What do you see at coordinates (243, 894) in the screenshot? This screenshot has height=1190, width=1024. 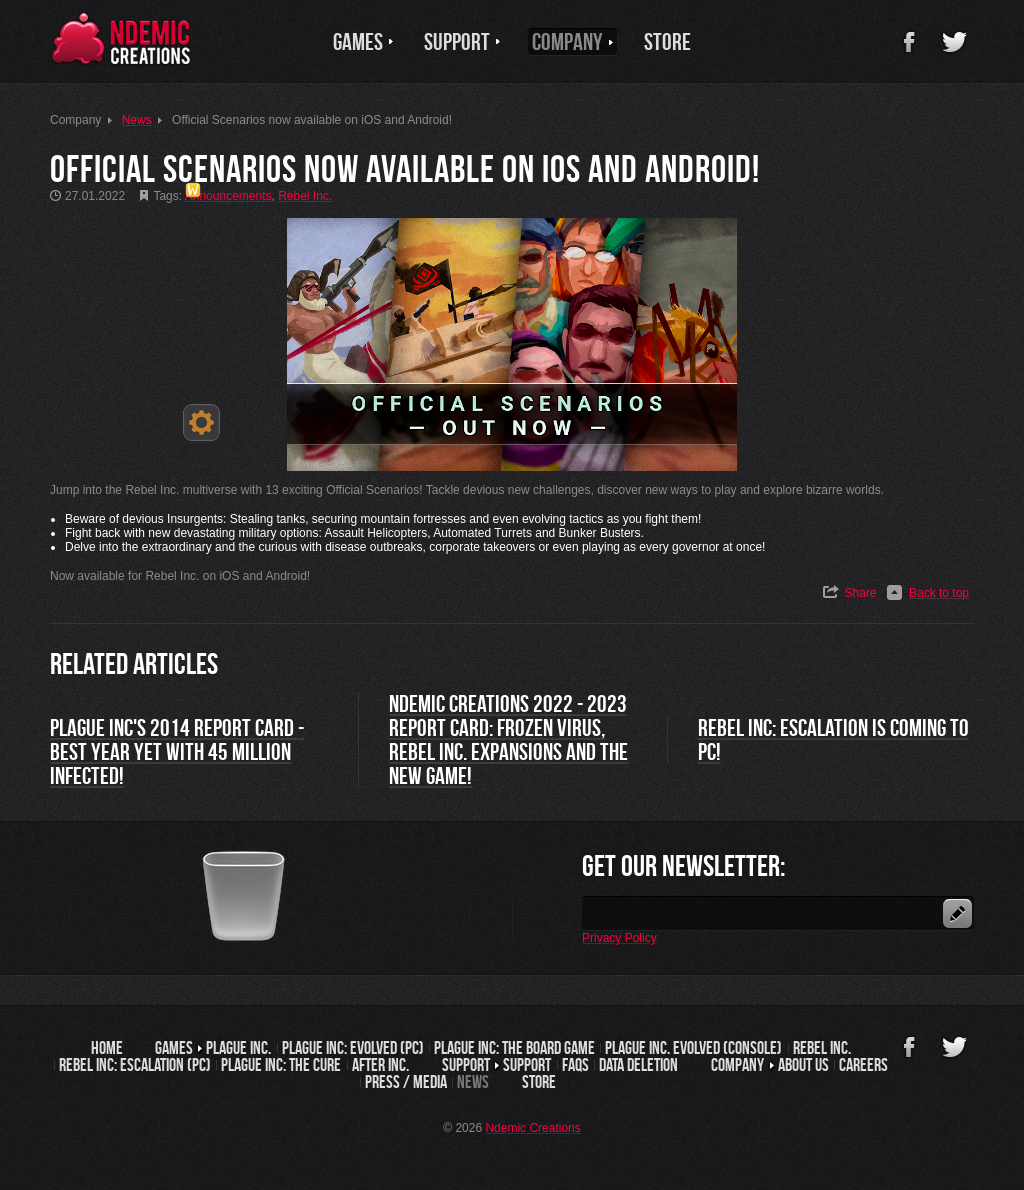 I see `empty trash bin with no items to delete` at bounding box center [243, 894].